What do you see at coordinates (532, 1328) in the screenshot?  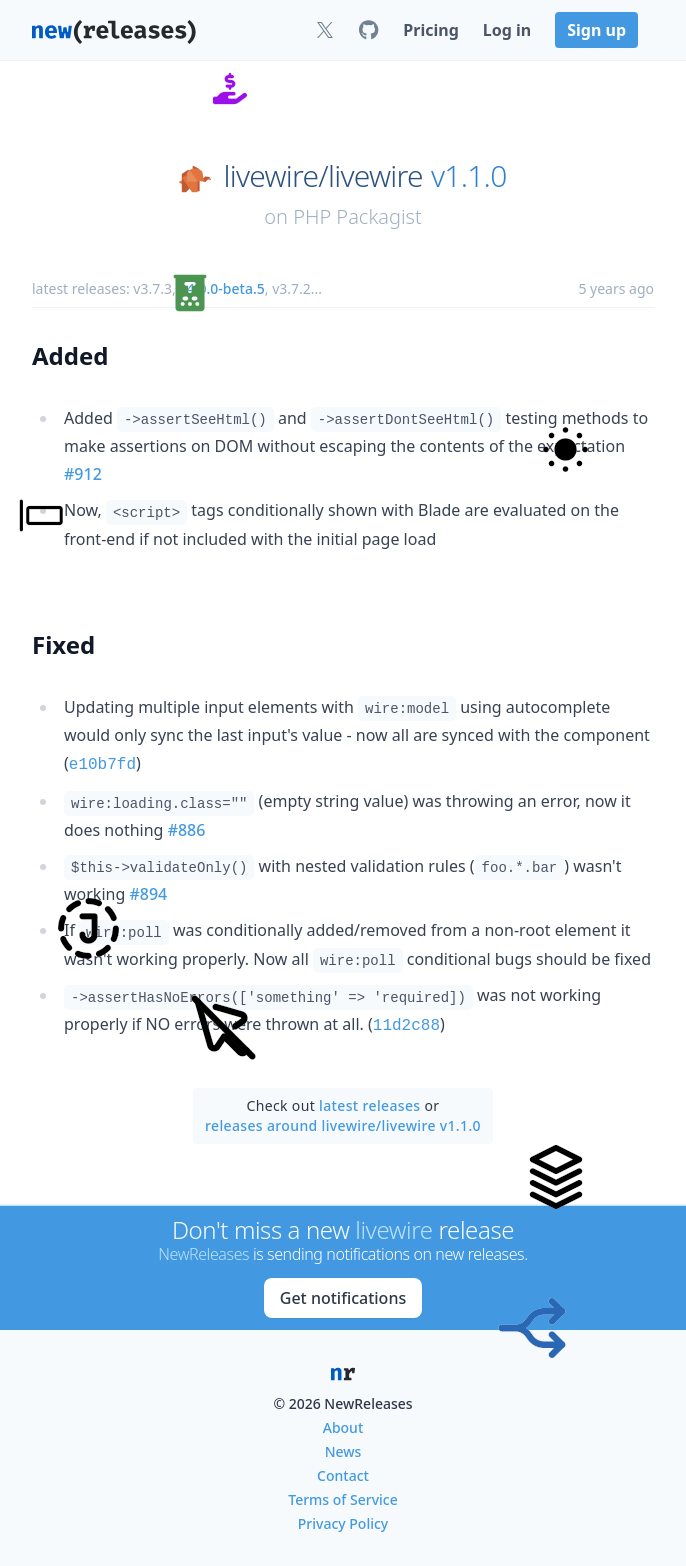 I see `split content into multiple paths` at bounding box center [532, 1328].